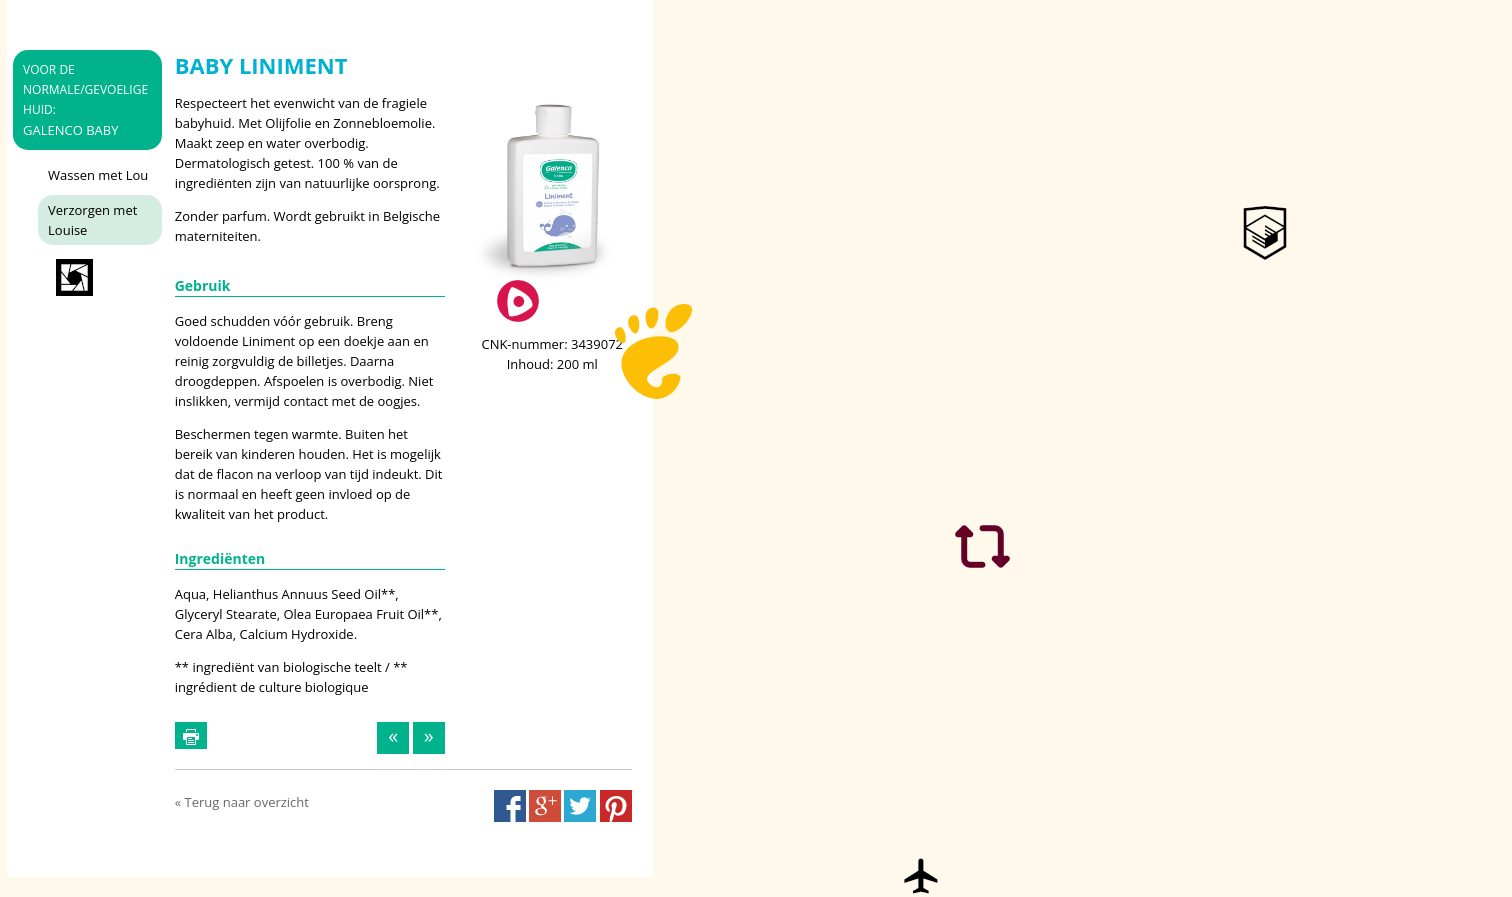  What do you see at coordinates (920, 876) in the screenshot?
I see `enable airplane mode` at bounding box center [920, 876].